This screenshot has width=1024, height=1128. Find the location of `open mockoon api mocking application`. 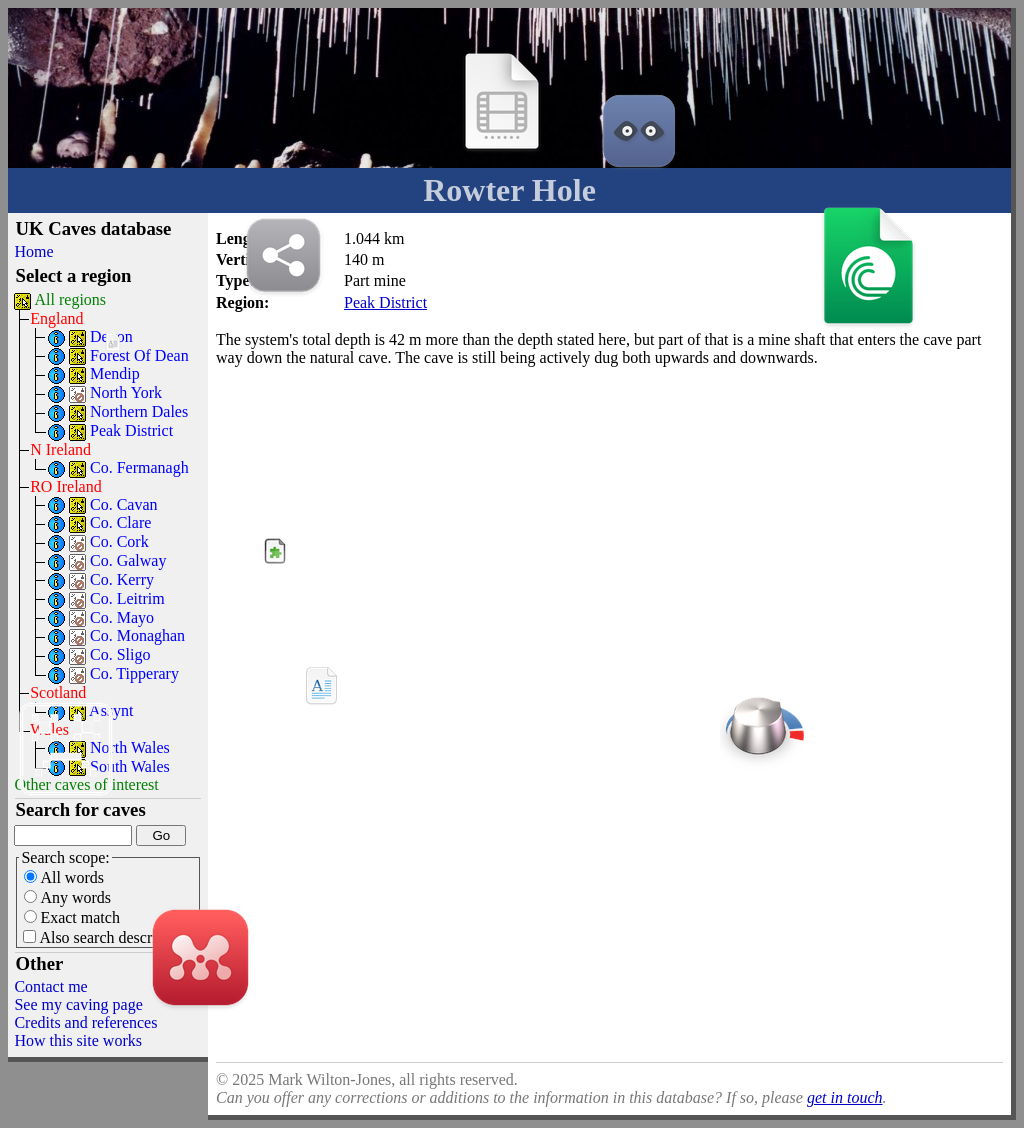

open mockoon api mocking application is located at coordinates (639, 131).